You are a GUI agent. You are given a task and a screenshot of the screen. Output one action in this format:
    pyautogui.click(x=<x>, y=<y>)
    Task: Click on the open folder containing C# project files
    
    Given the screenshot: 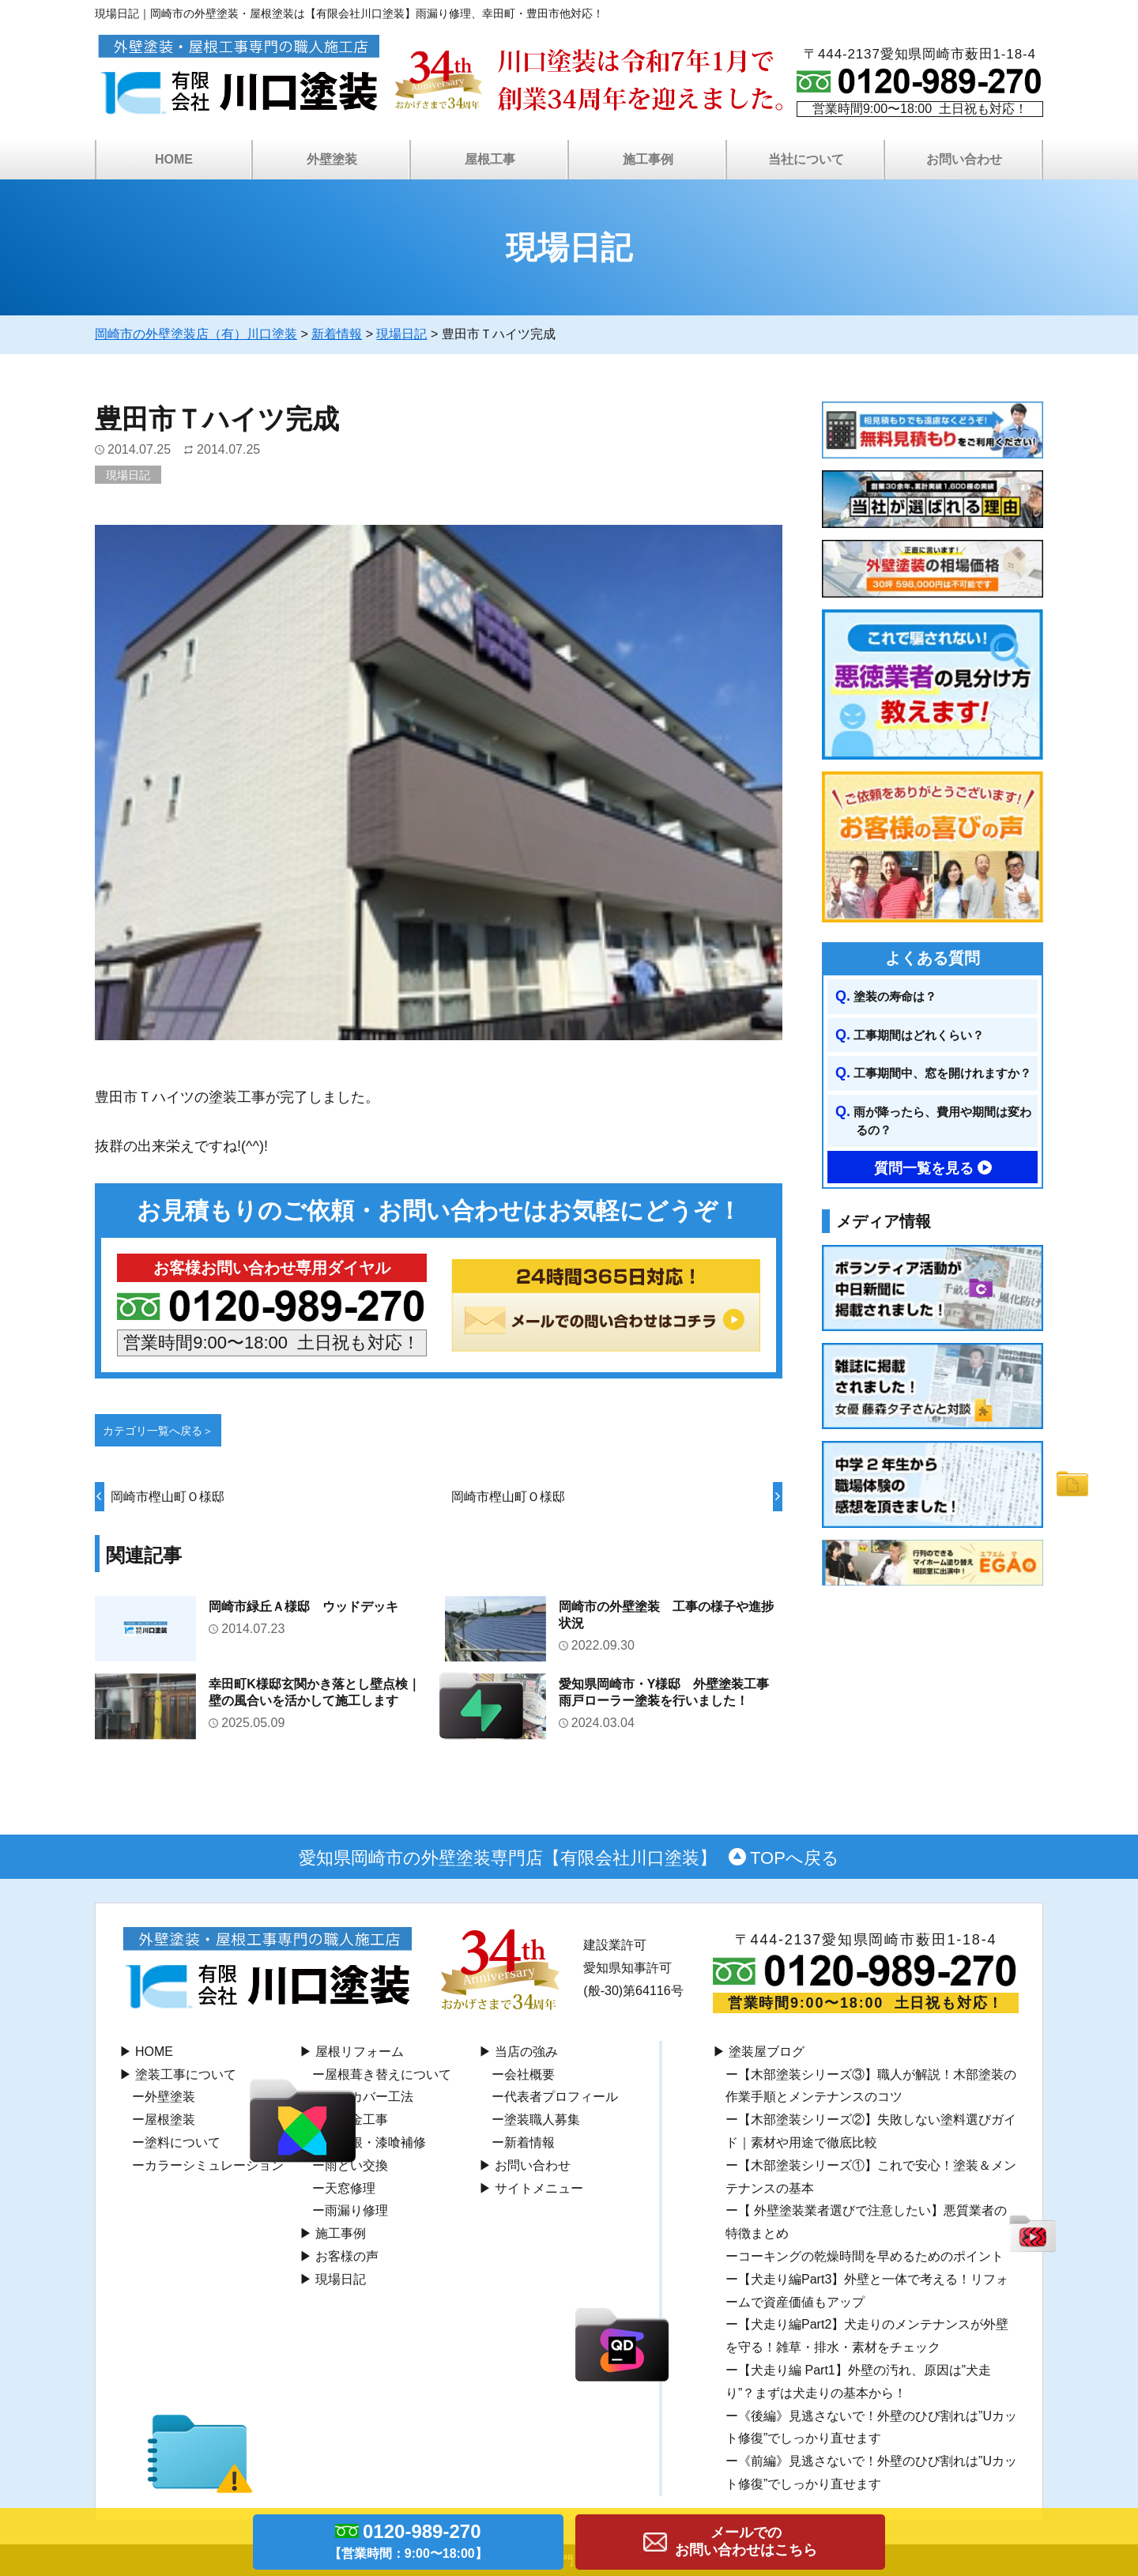 What is the action you would take?
    pyautogui.click(x=981, y=1288)
    